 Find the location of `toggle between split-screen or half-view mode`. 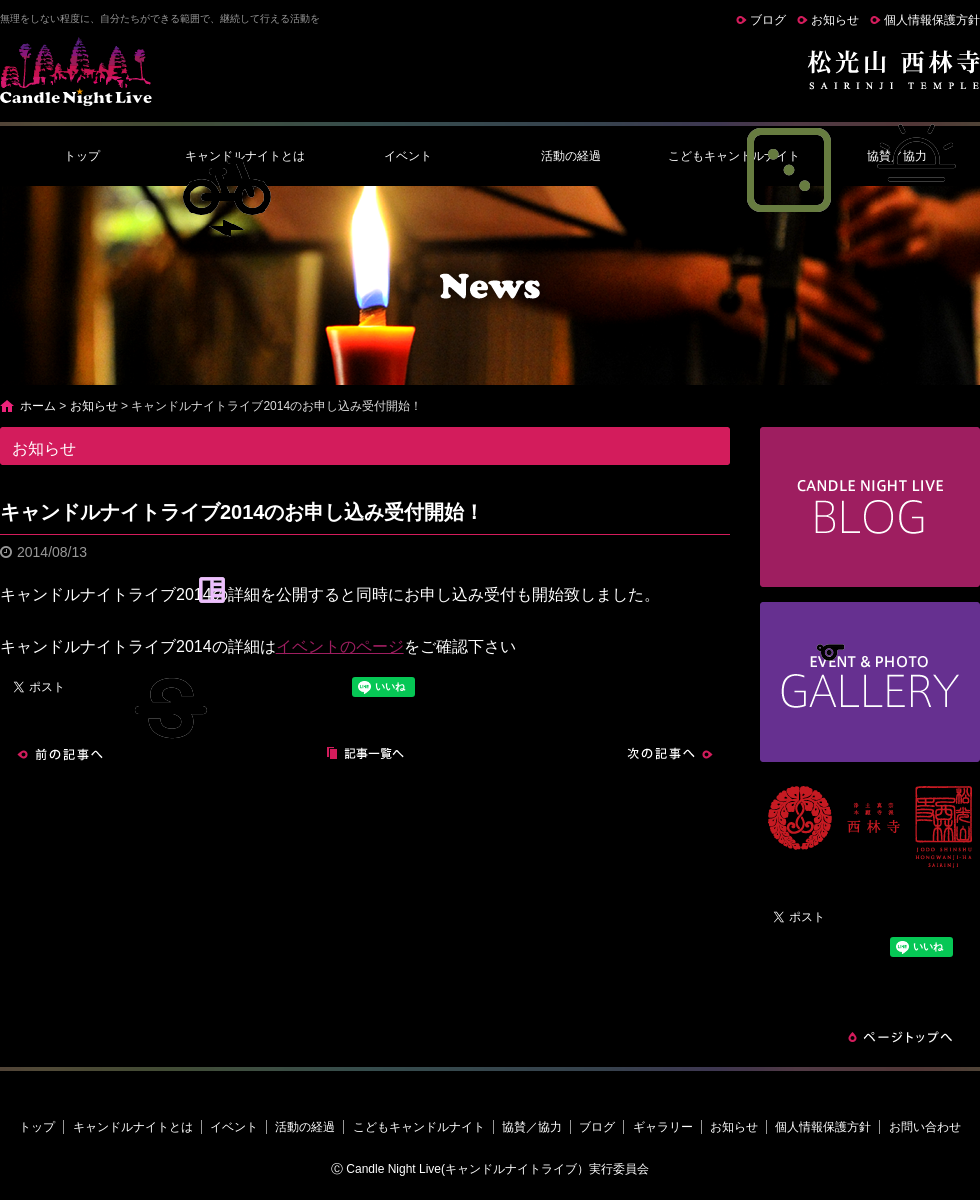

toggle between split-screen or half-view mode is located at coordinates (212, 590).